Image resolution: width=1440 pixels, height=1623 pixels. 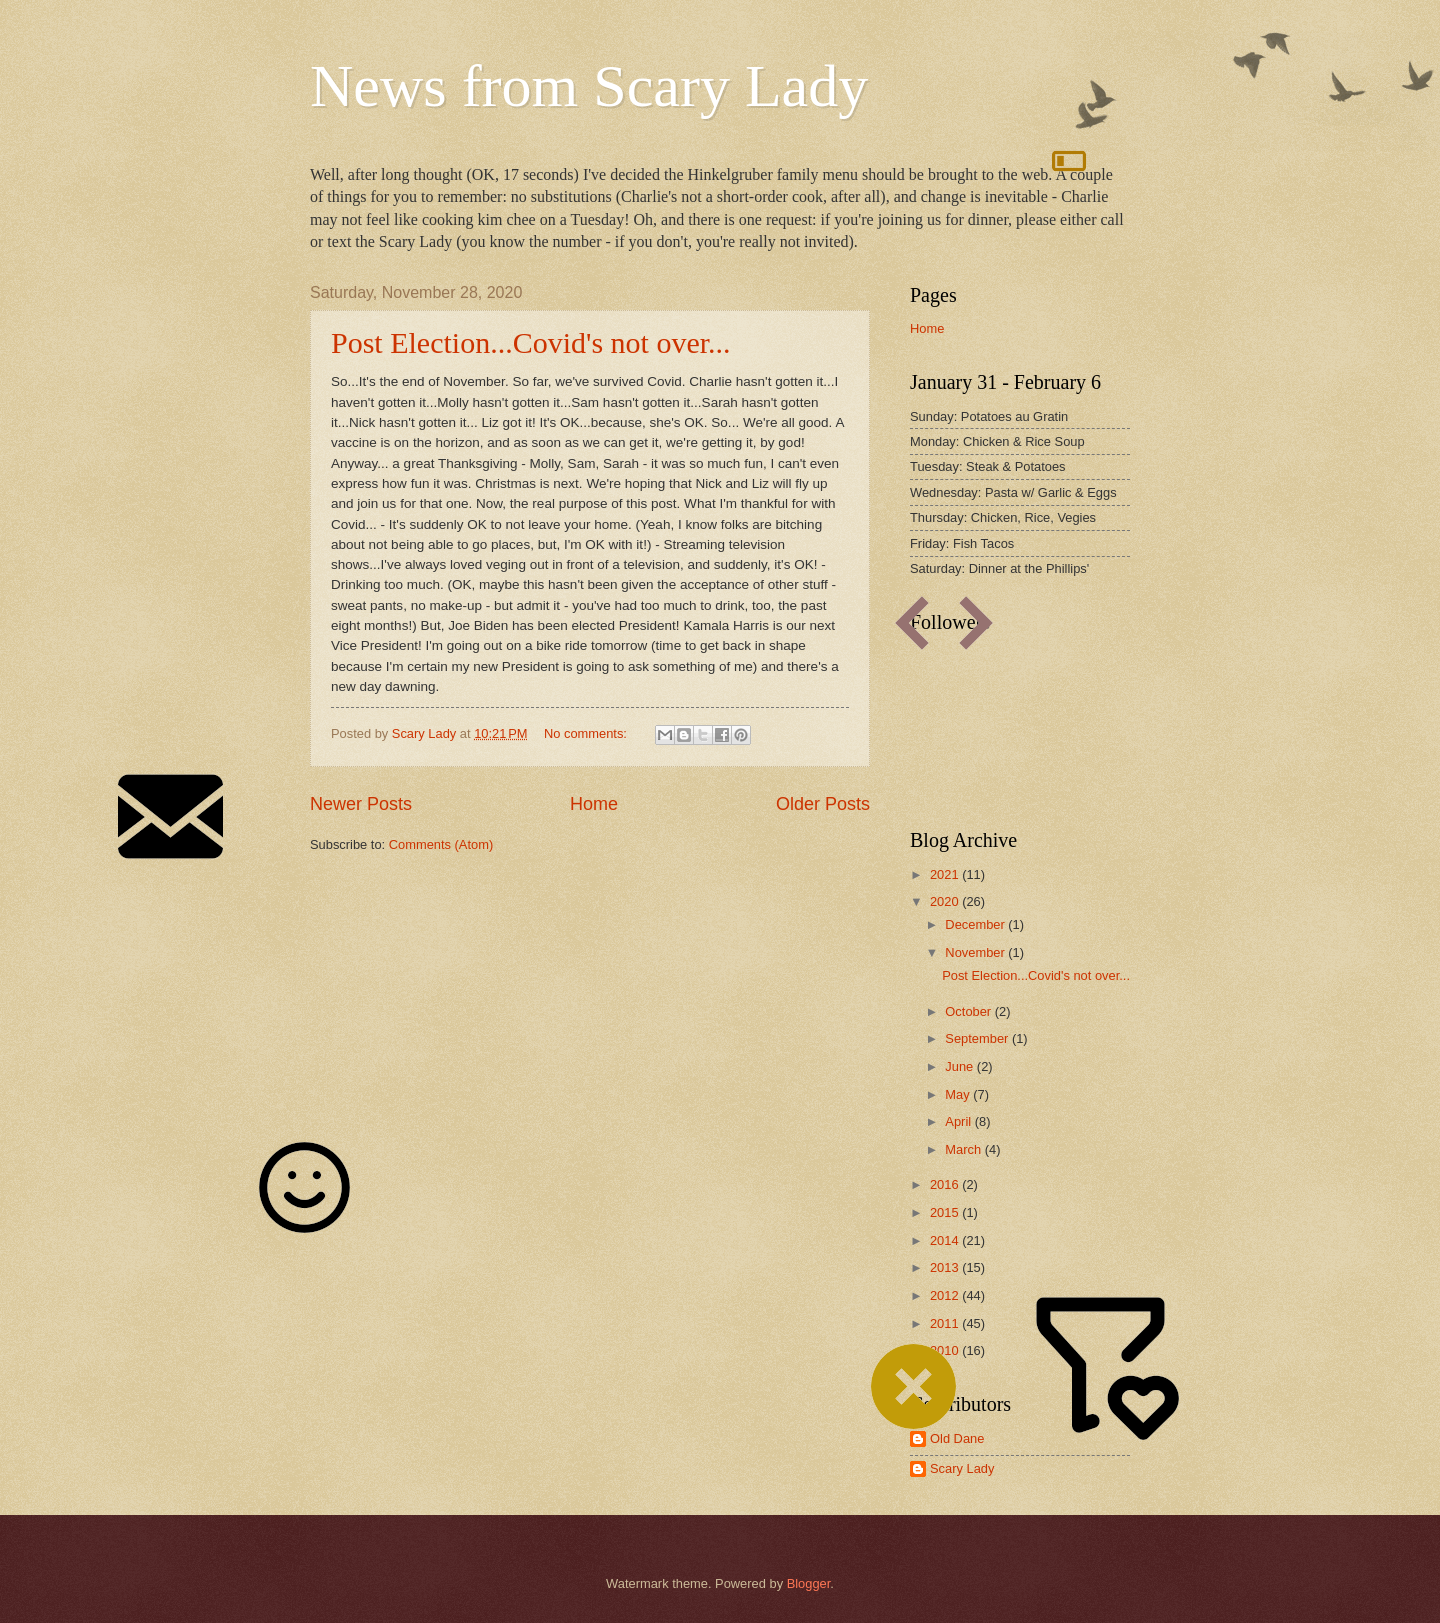 I want to click on add an emoji or reaction, so click(x=304, y=1187).